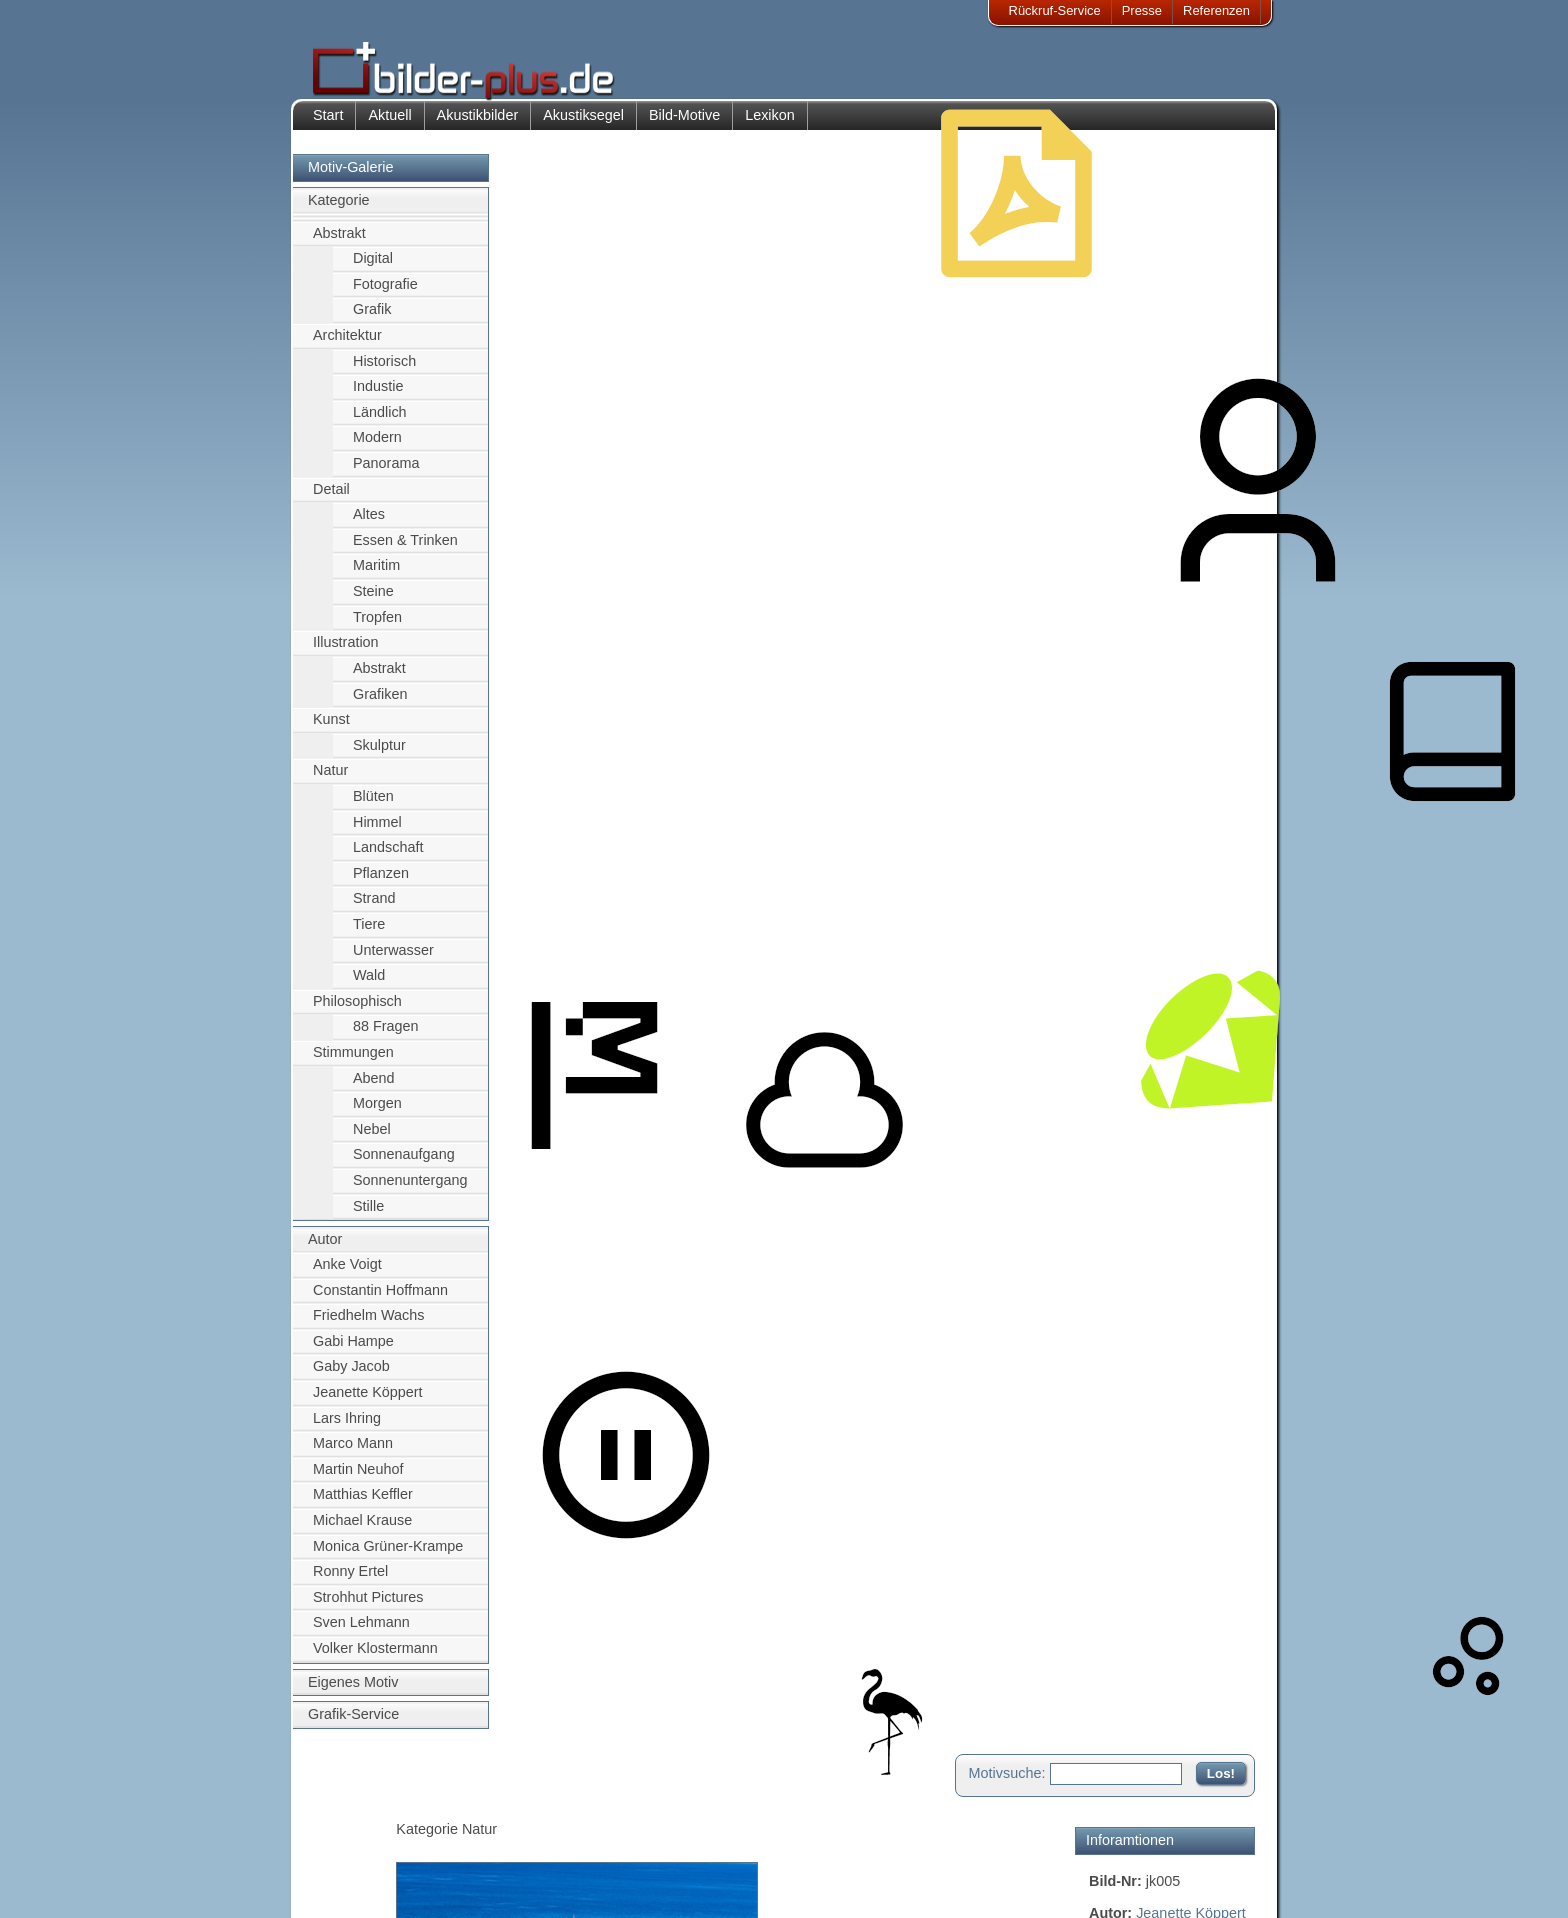 Image resolution: width=1568 pixels, height=1918 pixels. What do you see at coordinates (1452, 731) in the screenshot?
I see `open your library or reading list` at bounding box center [1452, 731].